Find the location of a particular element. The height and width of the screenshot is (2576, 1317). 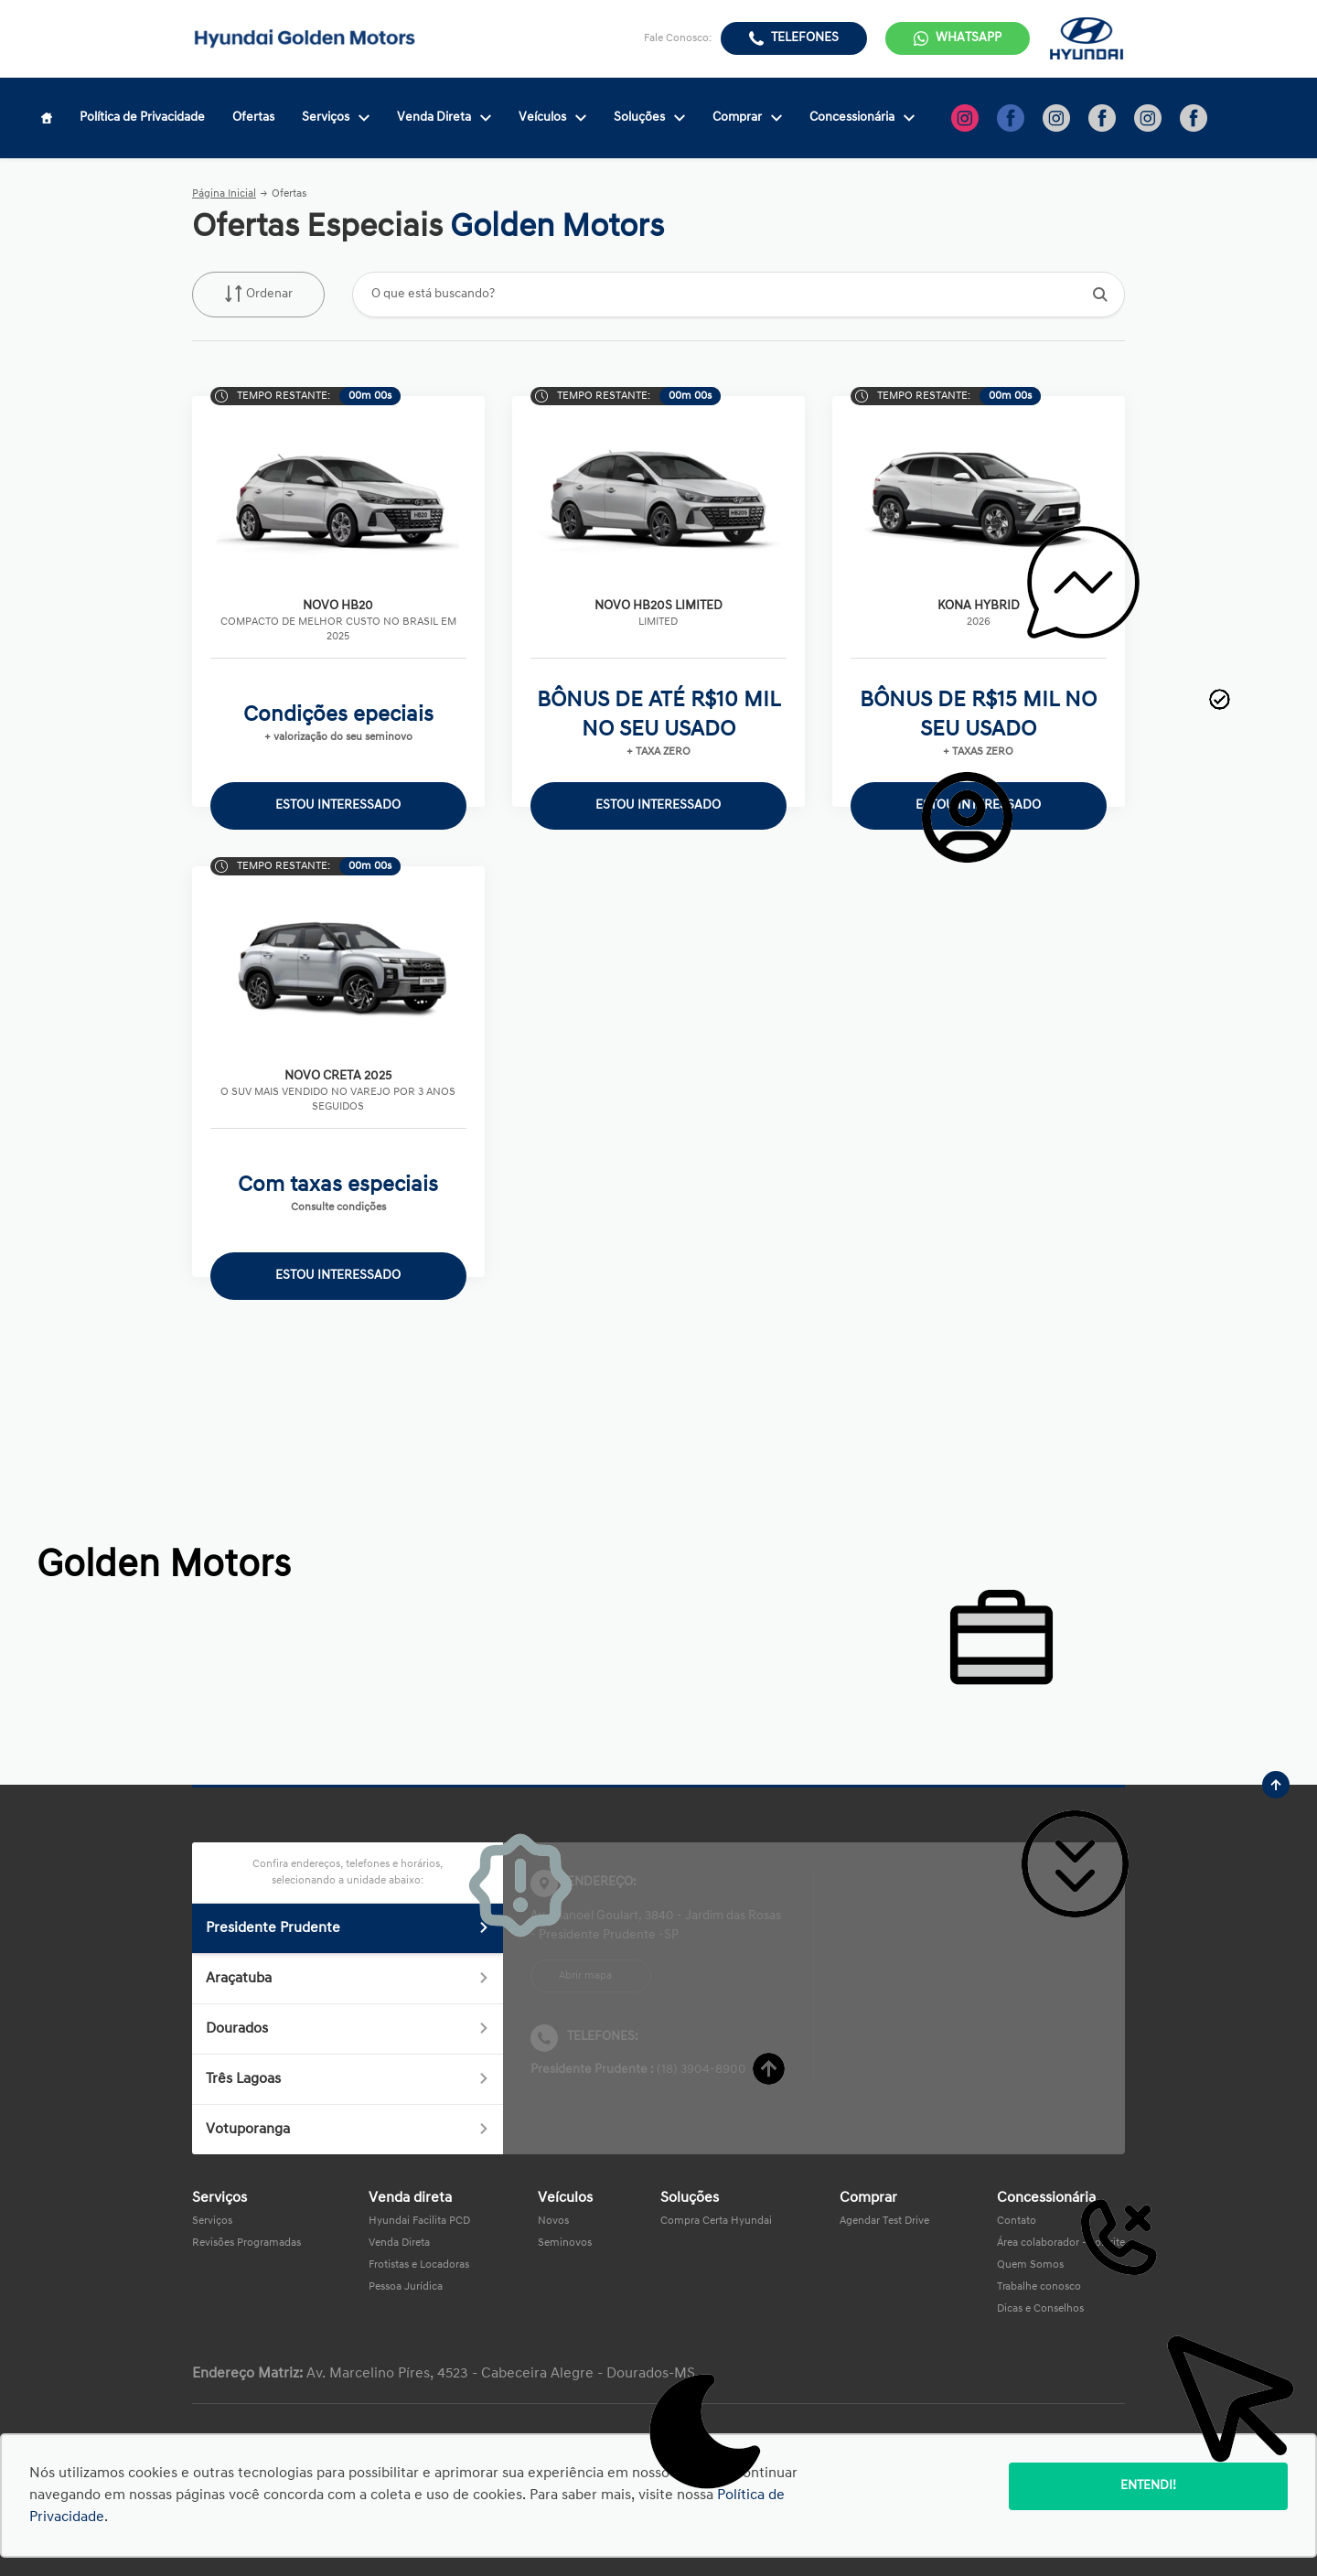

access work documents or business tools is located at coordinates (1001, 1641).